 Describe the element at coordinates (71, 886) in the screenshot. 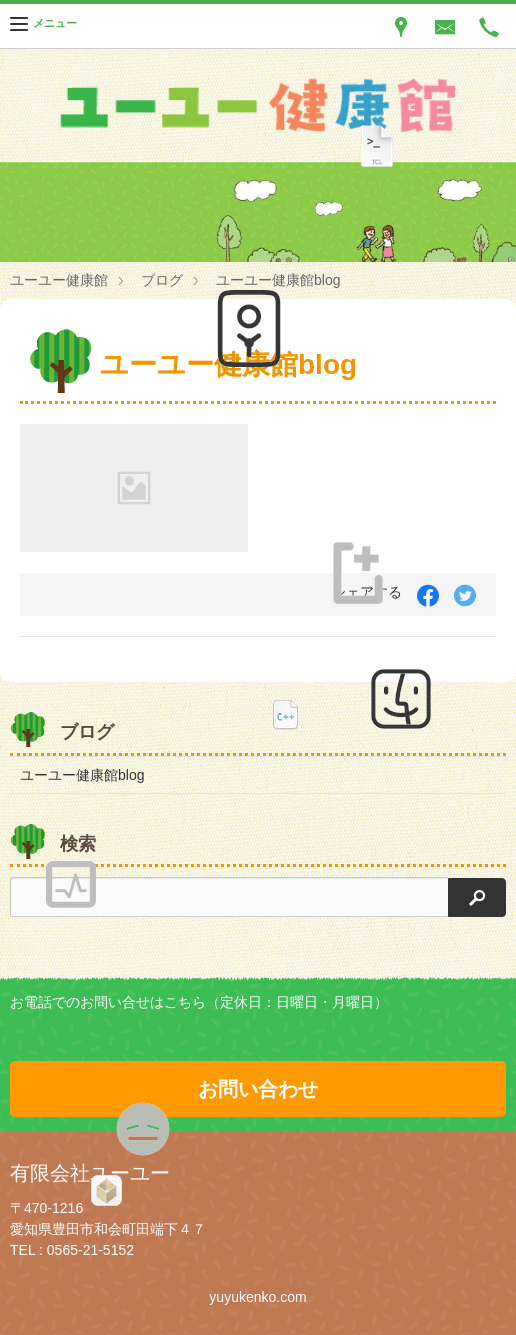

I see `open system monitor to view resource usage` at that location.